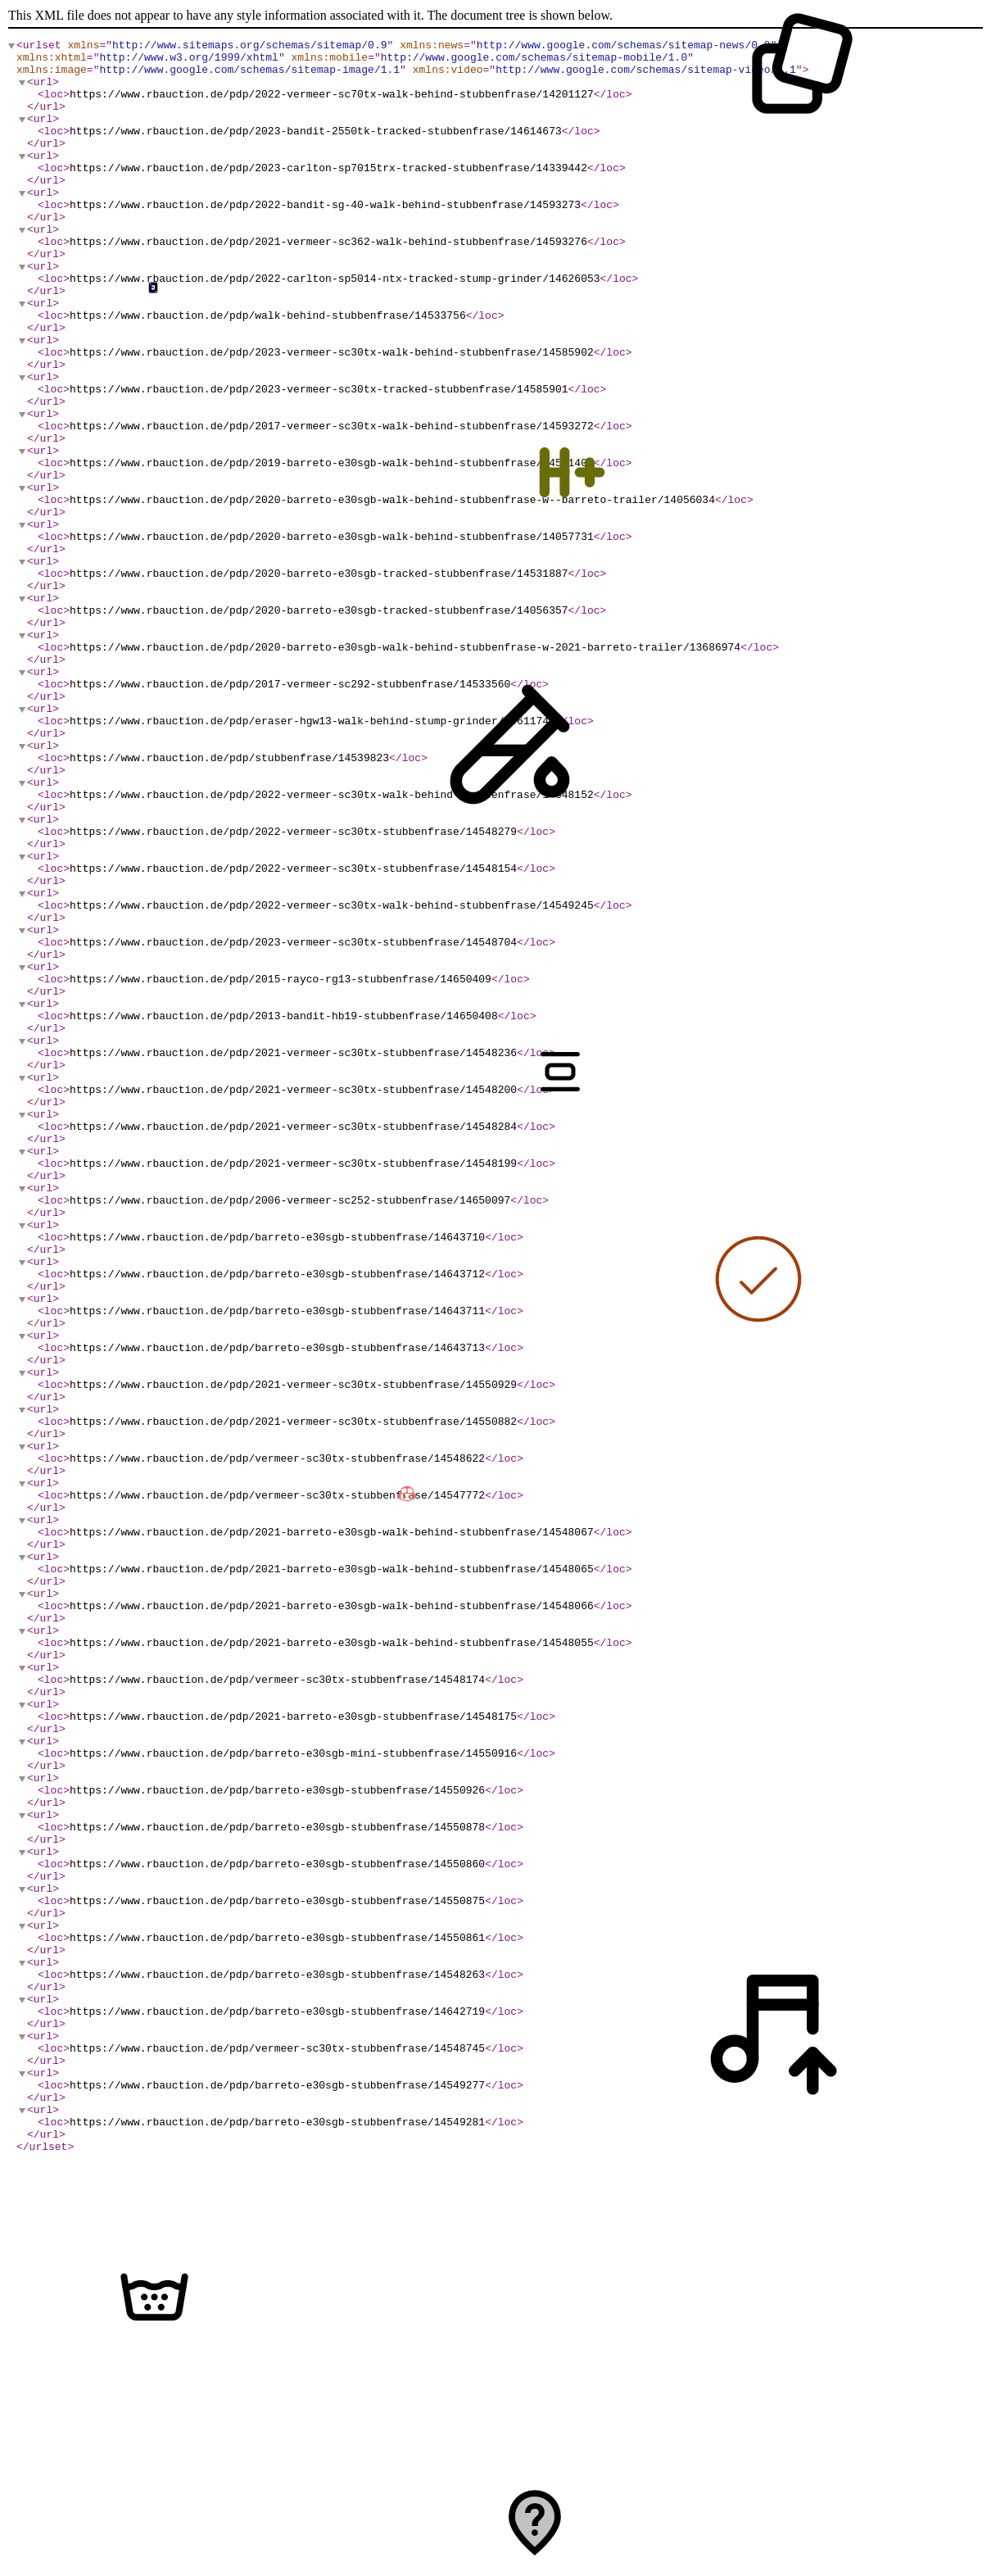 Image resolution: width=991 pixels, height=2576 pixels. Describe the element at coordinates (758, 1279) in the screenshot. I see `confirms a completed action or task` at that location.